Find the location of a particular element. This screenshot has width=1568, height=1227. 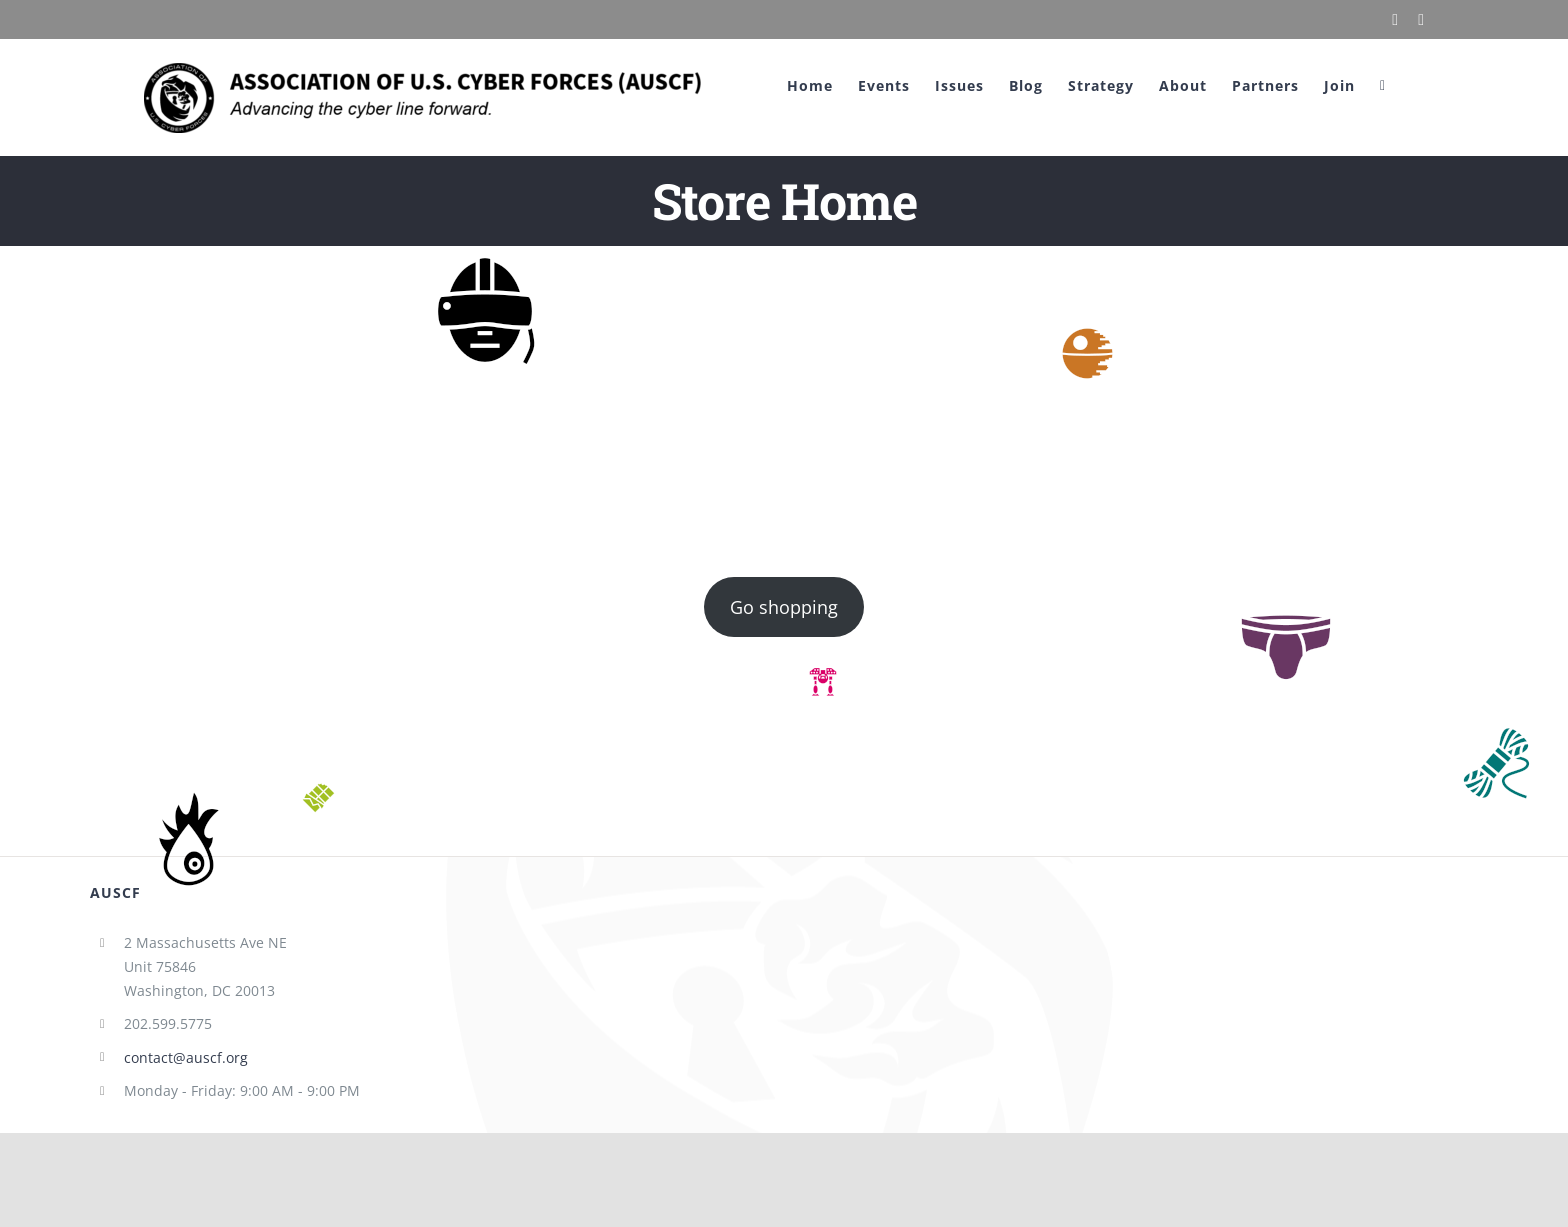

Death Star icon from Star Wars franchise is located at coordinates (1087, 353).